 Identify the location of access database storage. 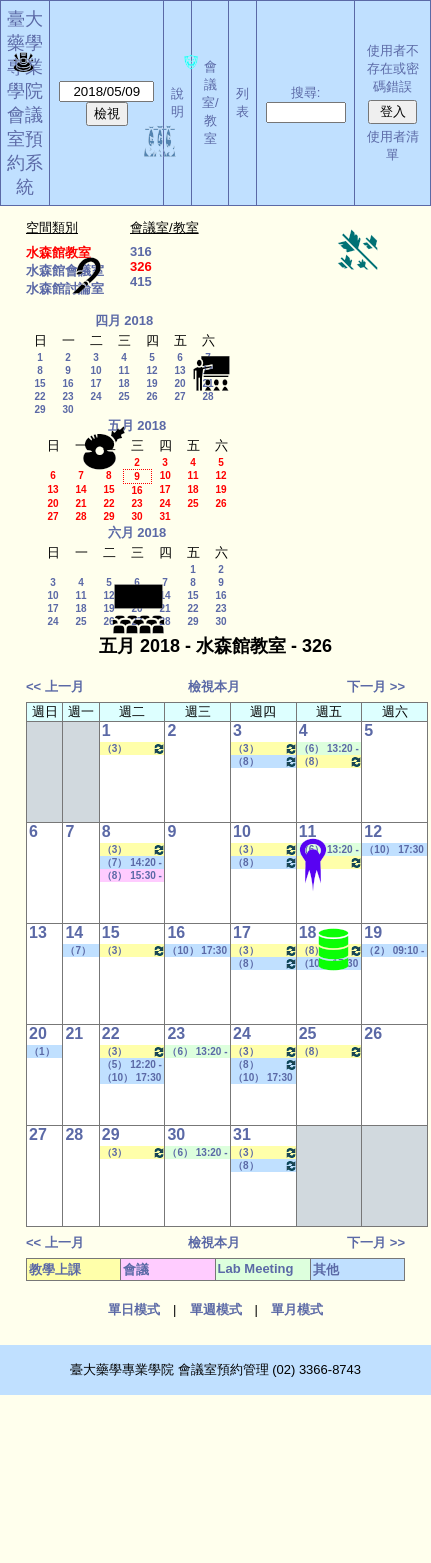
(333, 949).